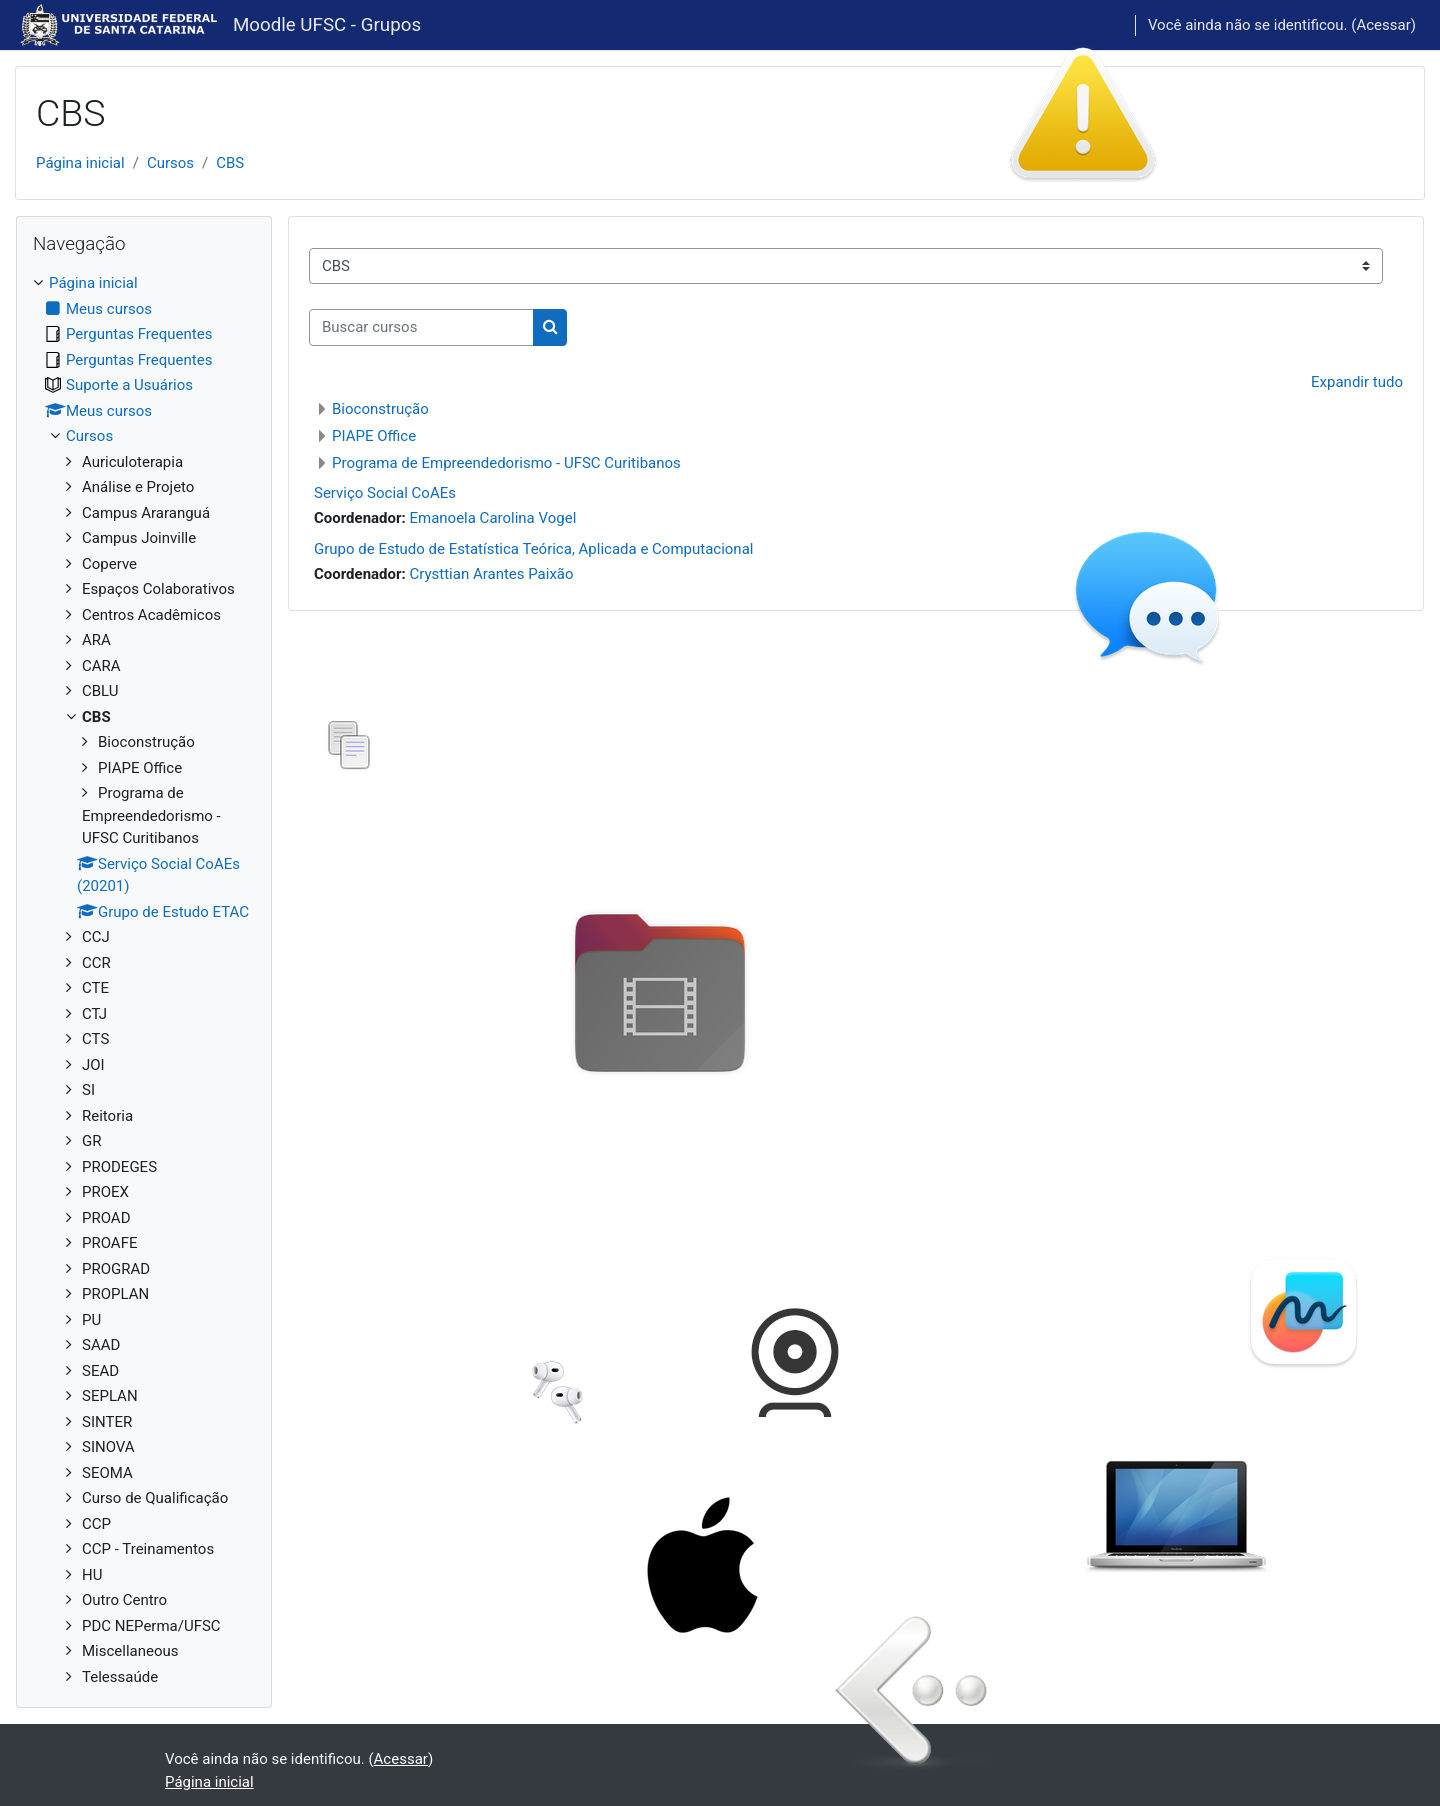  What do you see at coordinates (1083, 113) in the screenshot?
I see `report a system problem or crash` at bounding box center [1083, 113].